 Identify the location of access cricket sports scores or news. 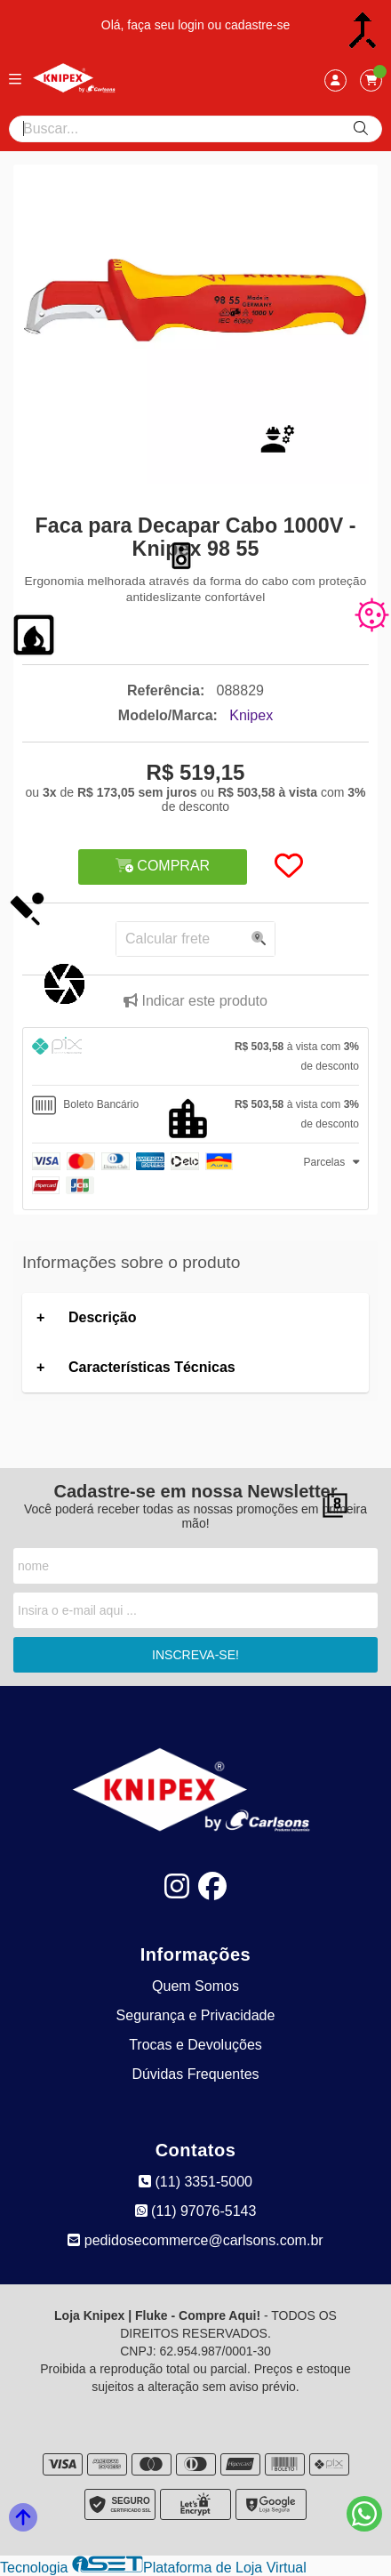
(27, 909).